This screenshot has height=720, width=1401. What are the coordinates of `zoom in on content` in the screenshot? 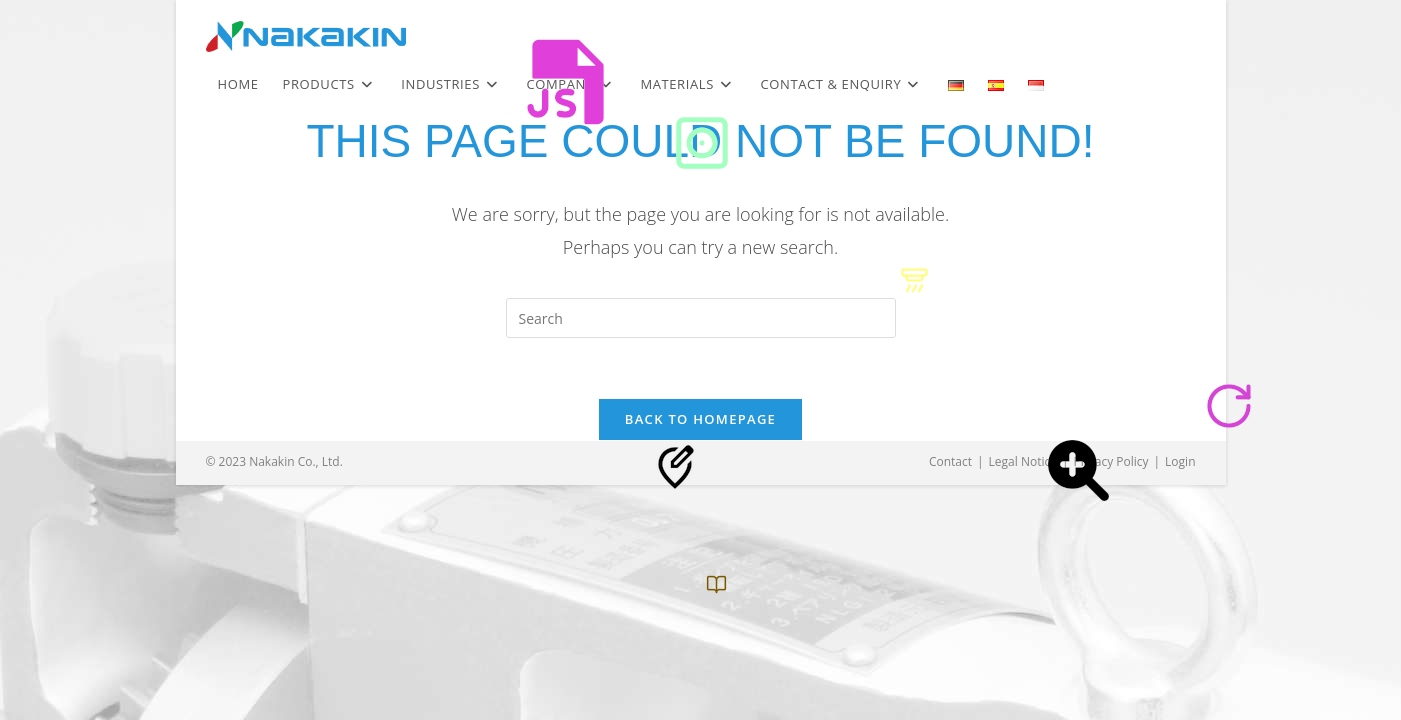 It's located at (1078, 470).